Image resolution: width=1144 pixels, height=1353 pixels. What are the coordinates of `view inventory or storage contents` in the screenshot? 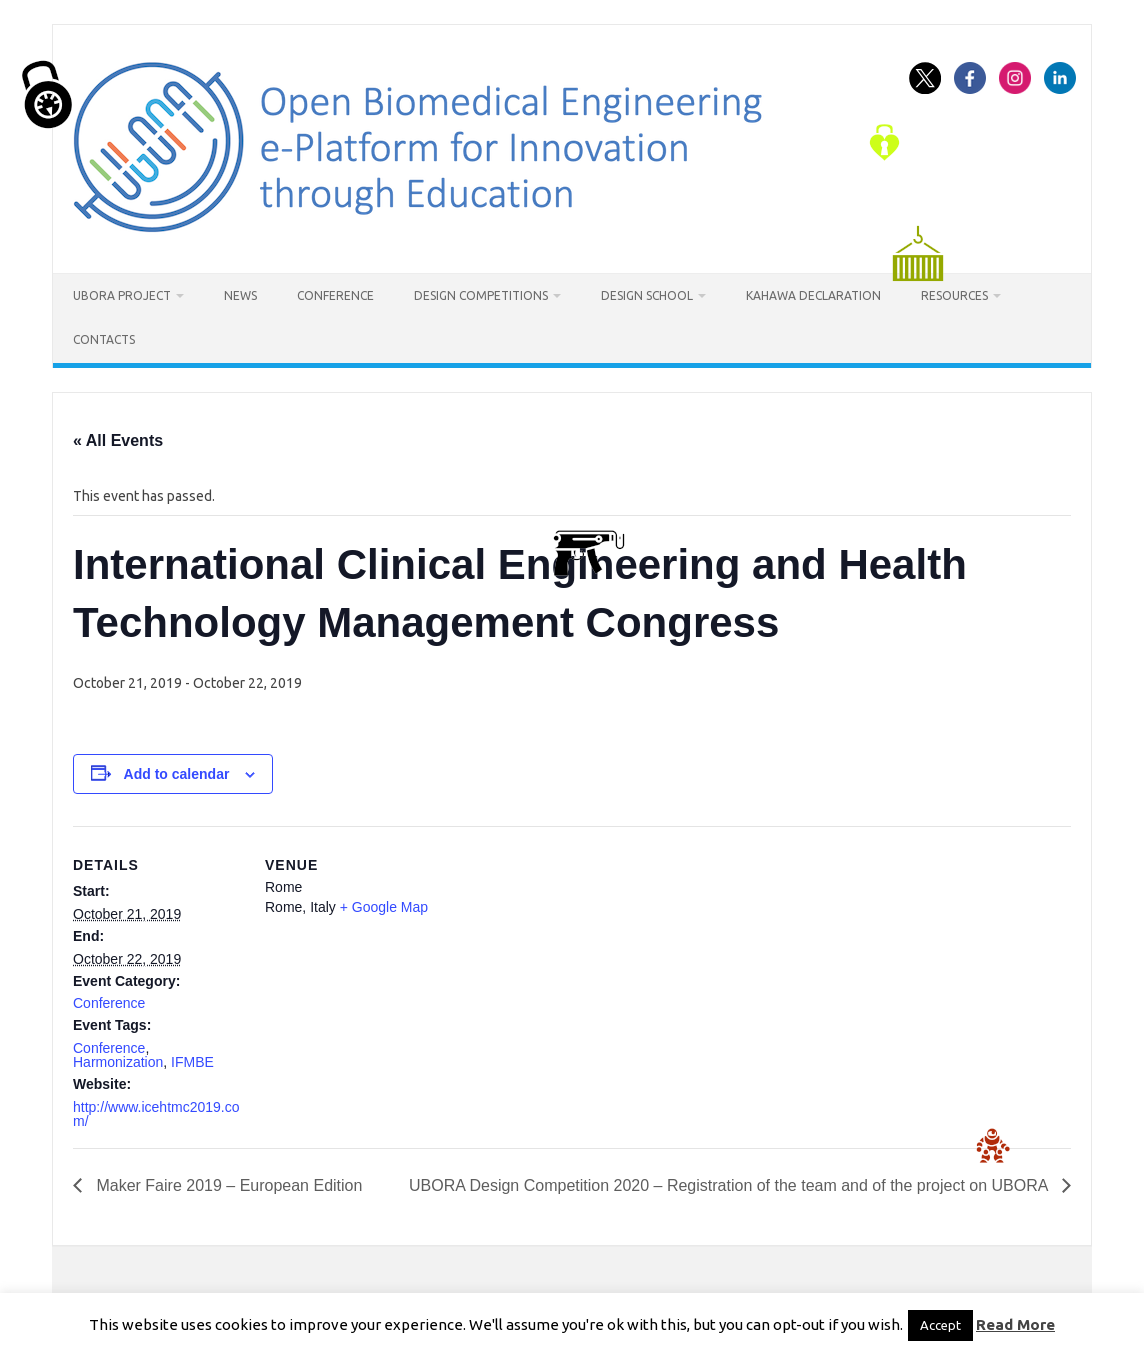 It's located at (918, 254).